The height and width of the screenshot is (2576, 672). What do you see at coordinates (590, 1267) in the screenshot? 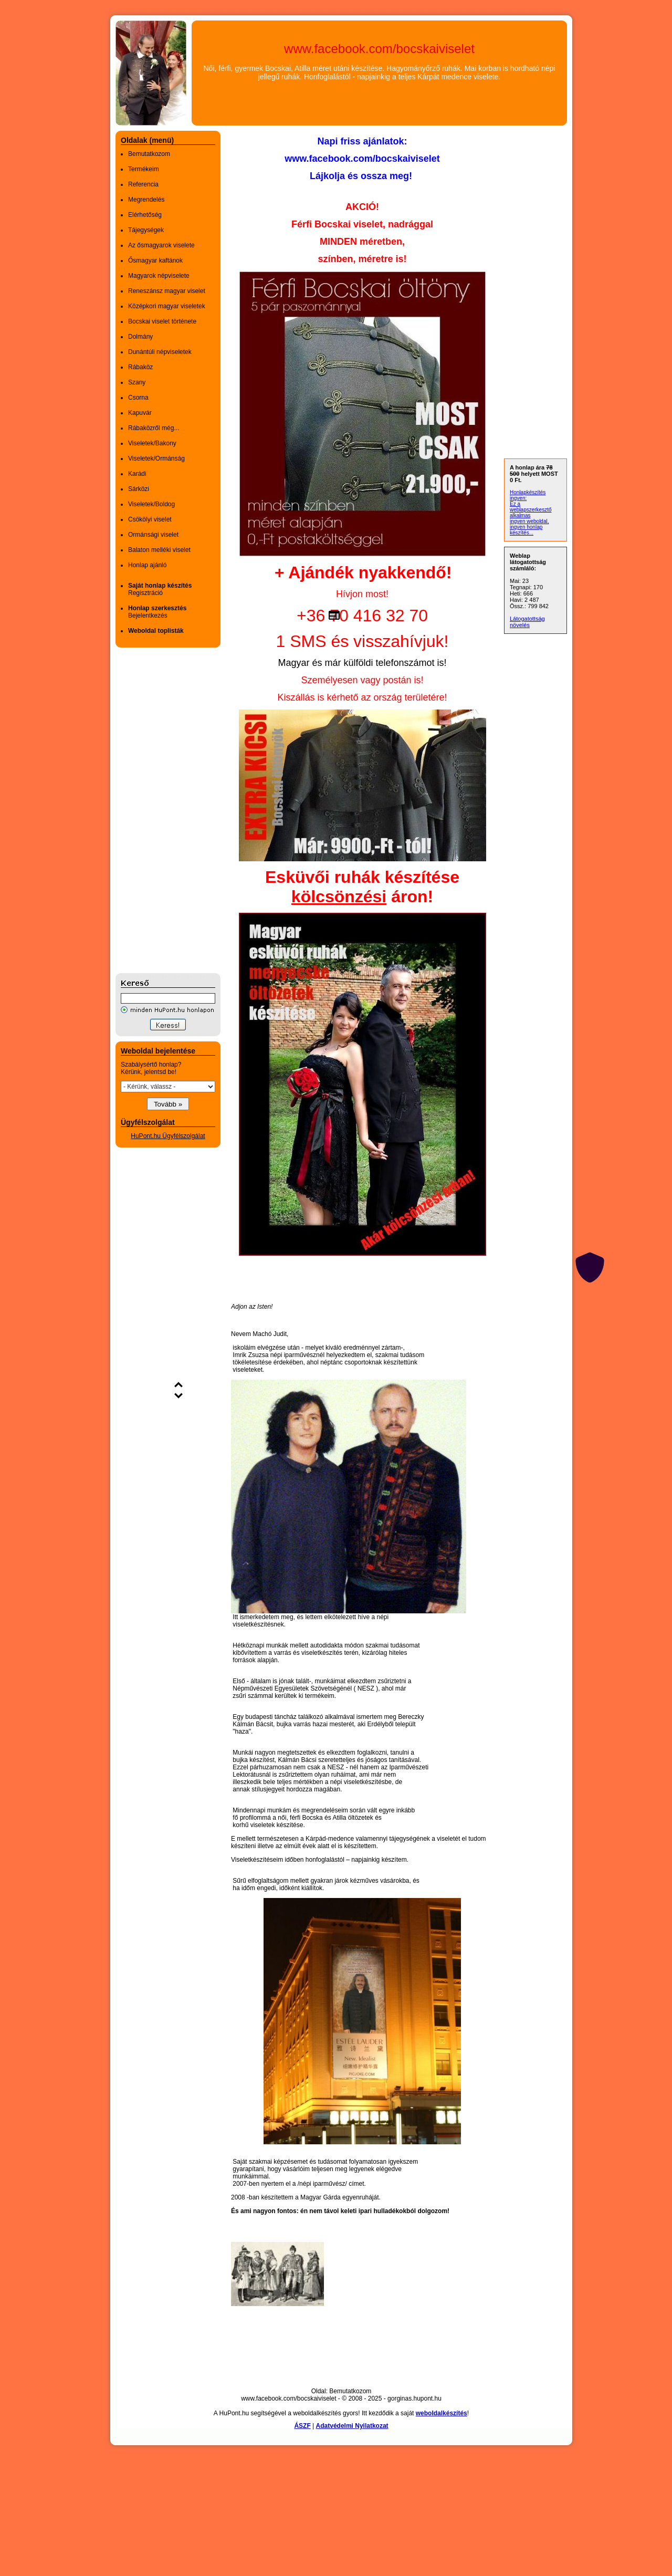
I see `security or protection settings` at bounding box center [590, 1267].